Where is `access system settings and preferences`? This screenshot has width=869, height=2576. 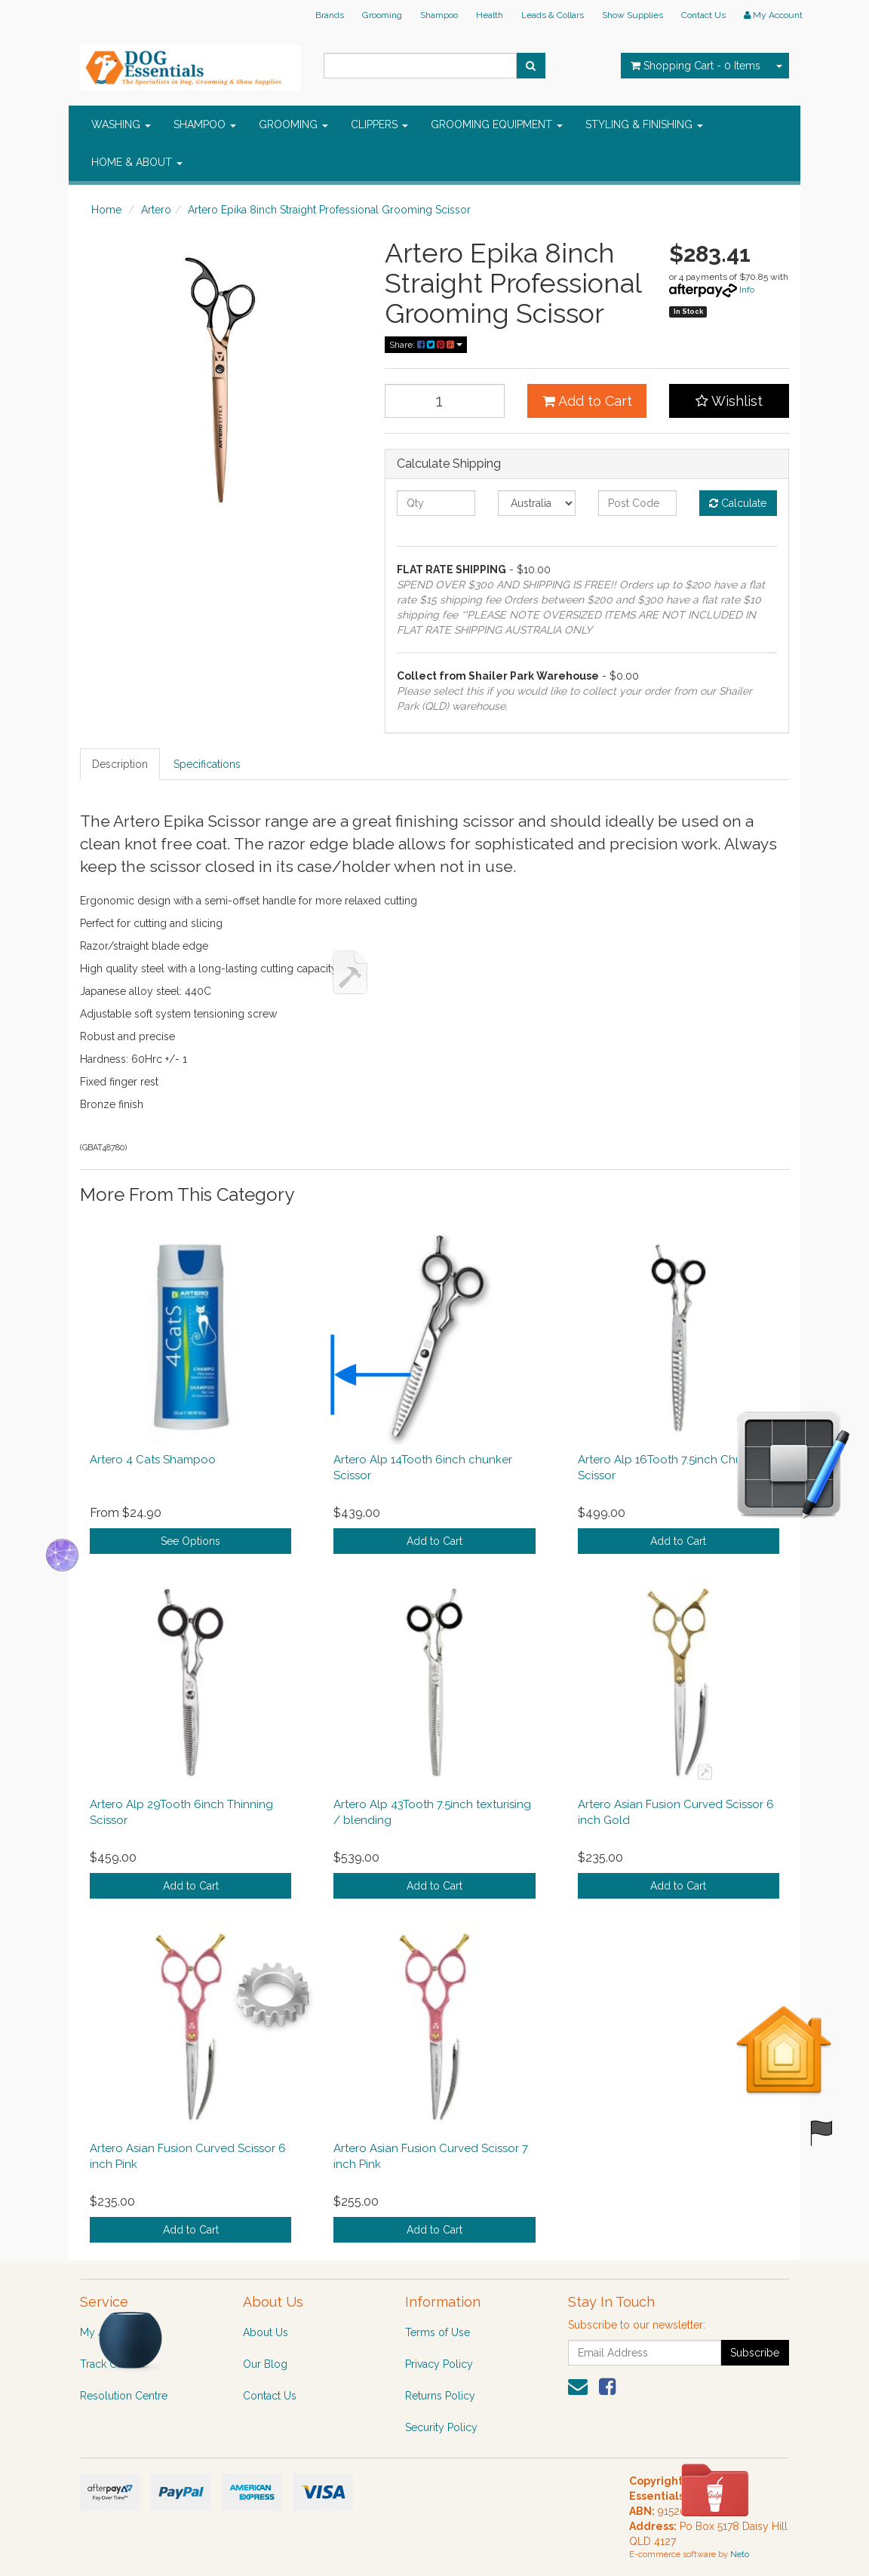
access system settings and preferences is located at coordinates (273, 1994).